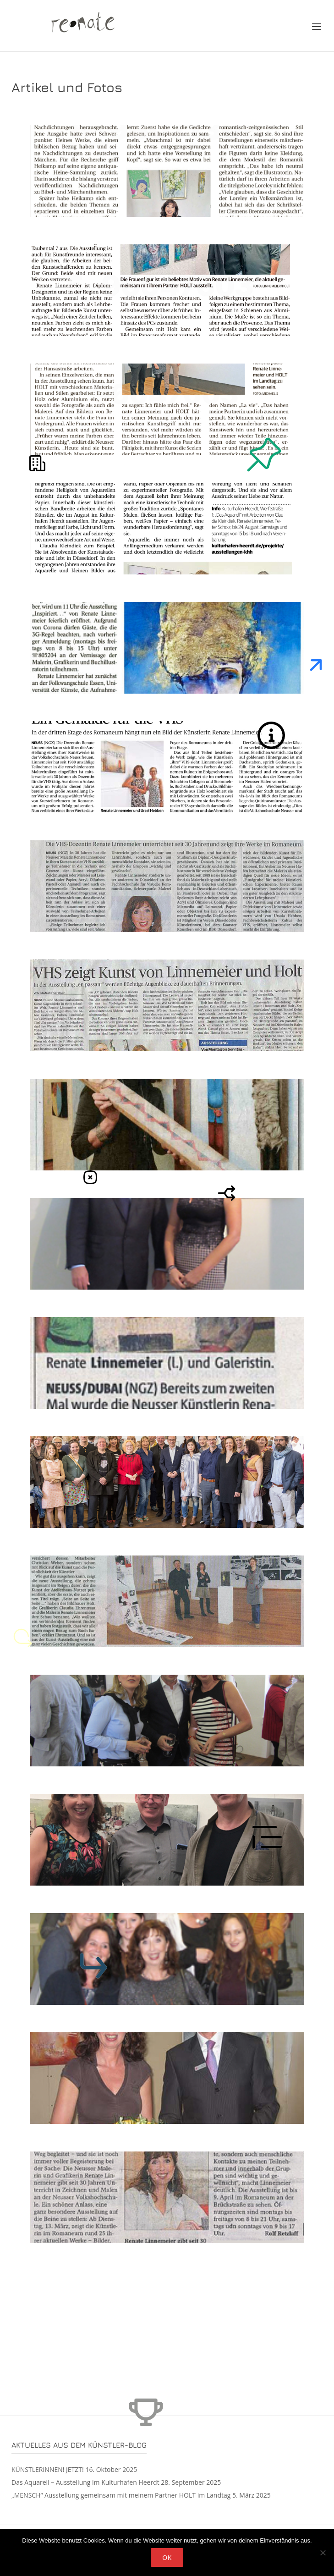 This screenshot has width=334, height=2576. What do you see at coordinates (37, 463) in the screenshot?
I see `view organization settings` at bounding box center [37, 463].